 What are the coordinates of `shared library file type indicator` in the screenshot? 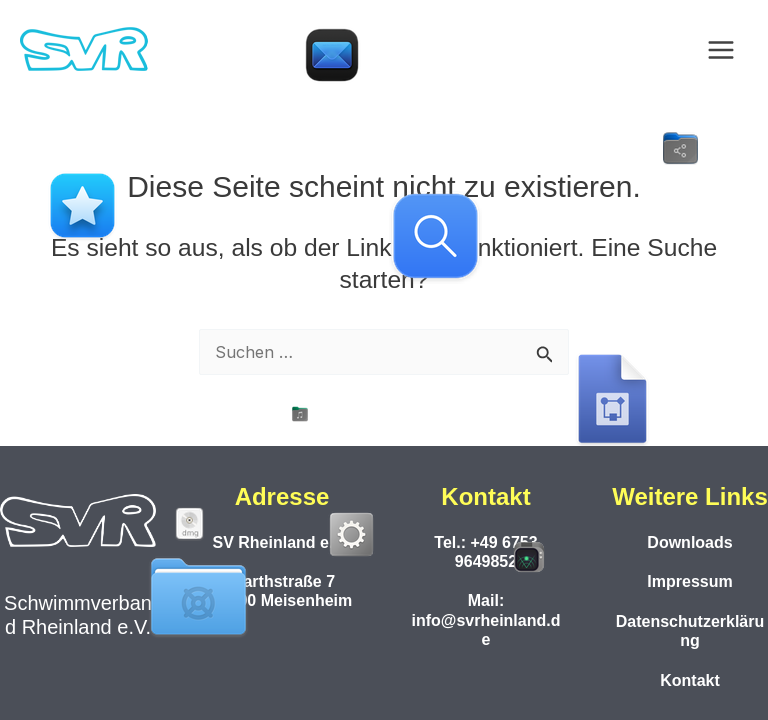 It's located at (351, 534).